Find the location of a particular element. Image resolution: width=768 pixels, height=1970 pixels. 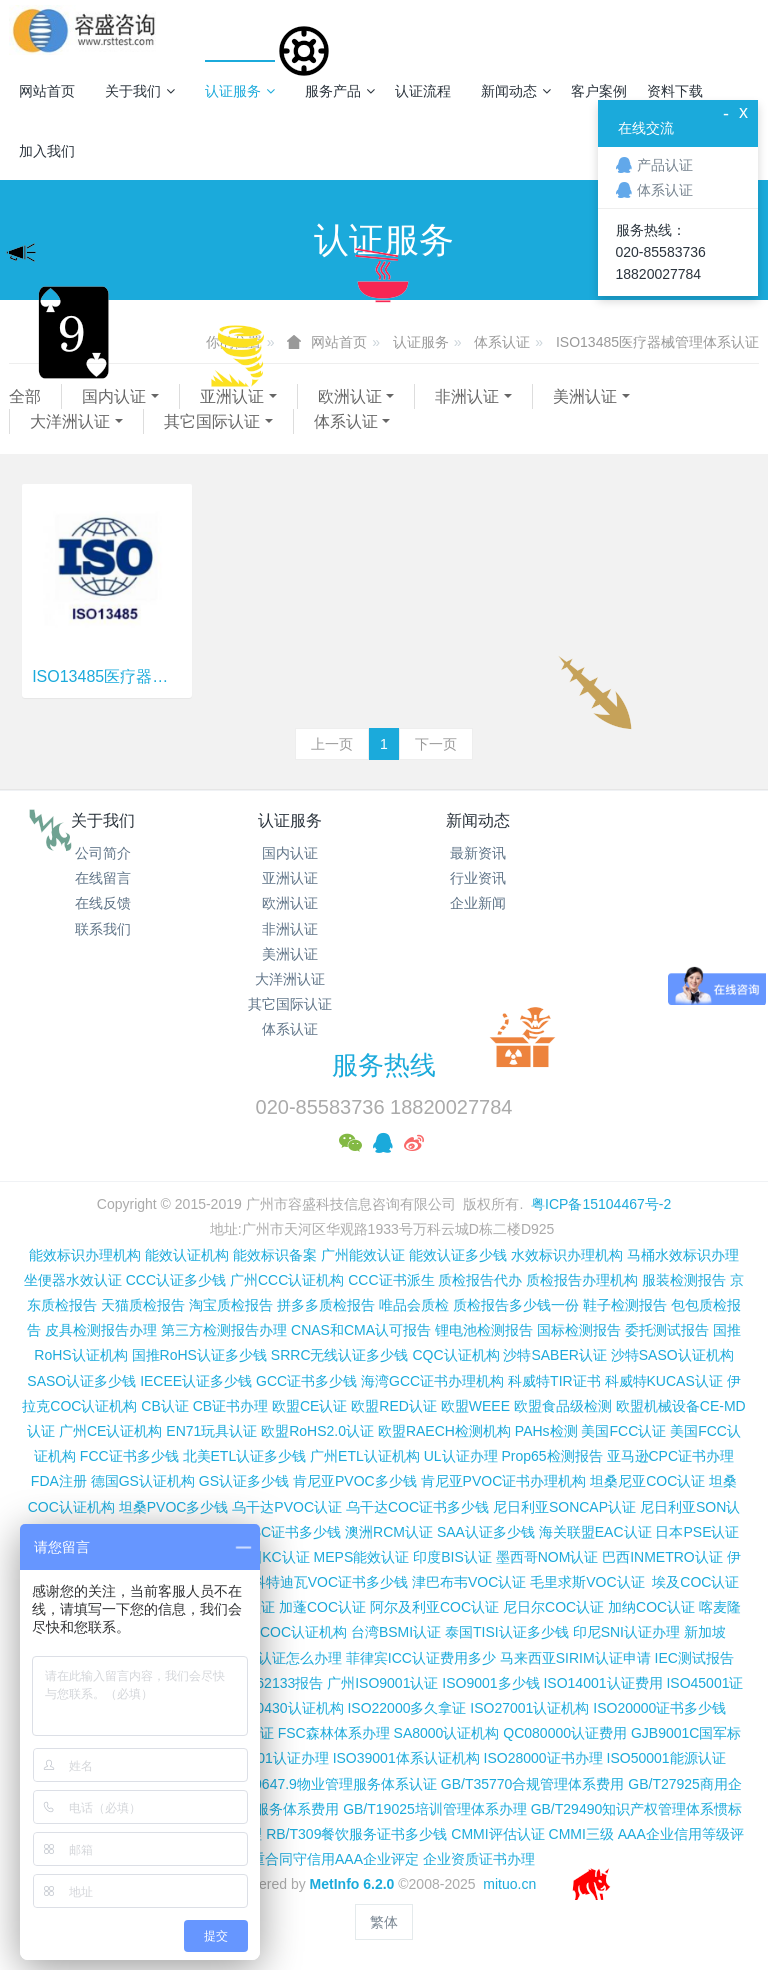

make an announcement or broadcast is located at coordinates (21, 252).